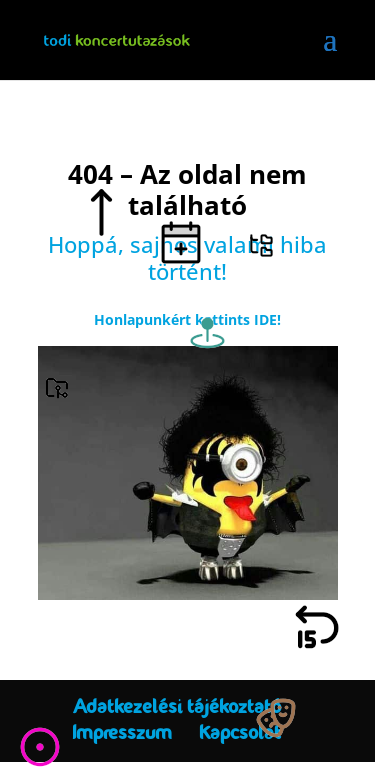 The height and width of the screenshot is (782, 375). Describe the element at coordinates (101, 212) in the screenshot. I see `move item up in a list` at that location.